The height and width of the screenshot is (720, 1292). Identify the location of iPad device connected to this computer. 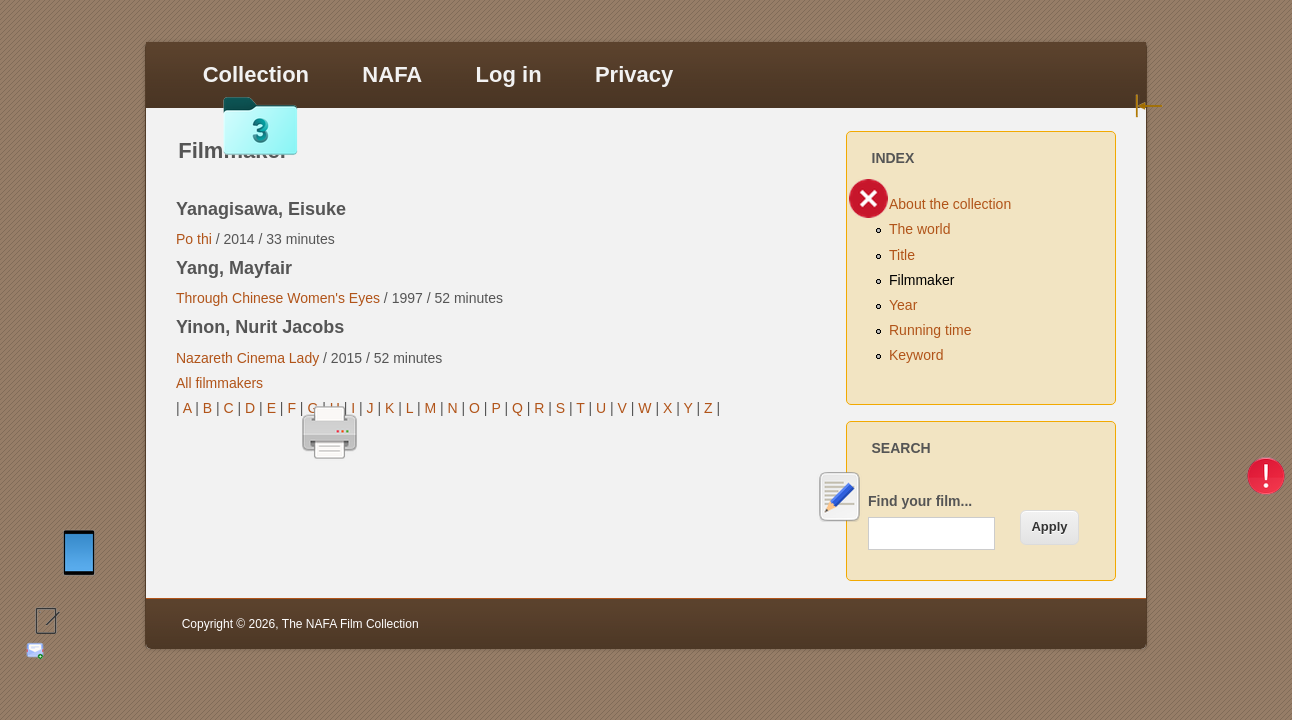
(79, 553).